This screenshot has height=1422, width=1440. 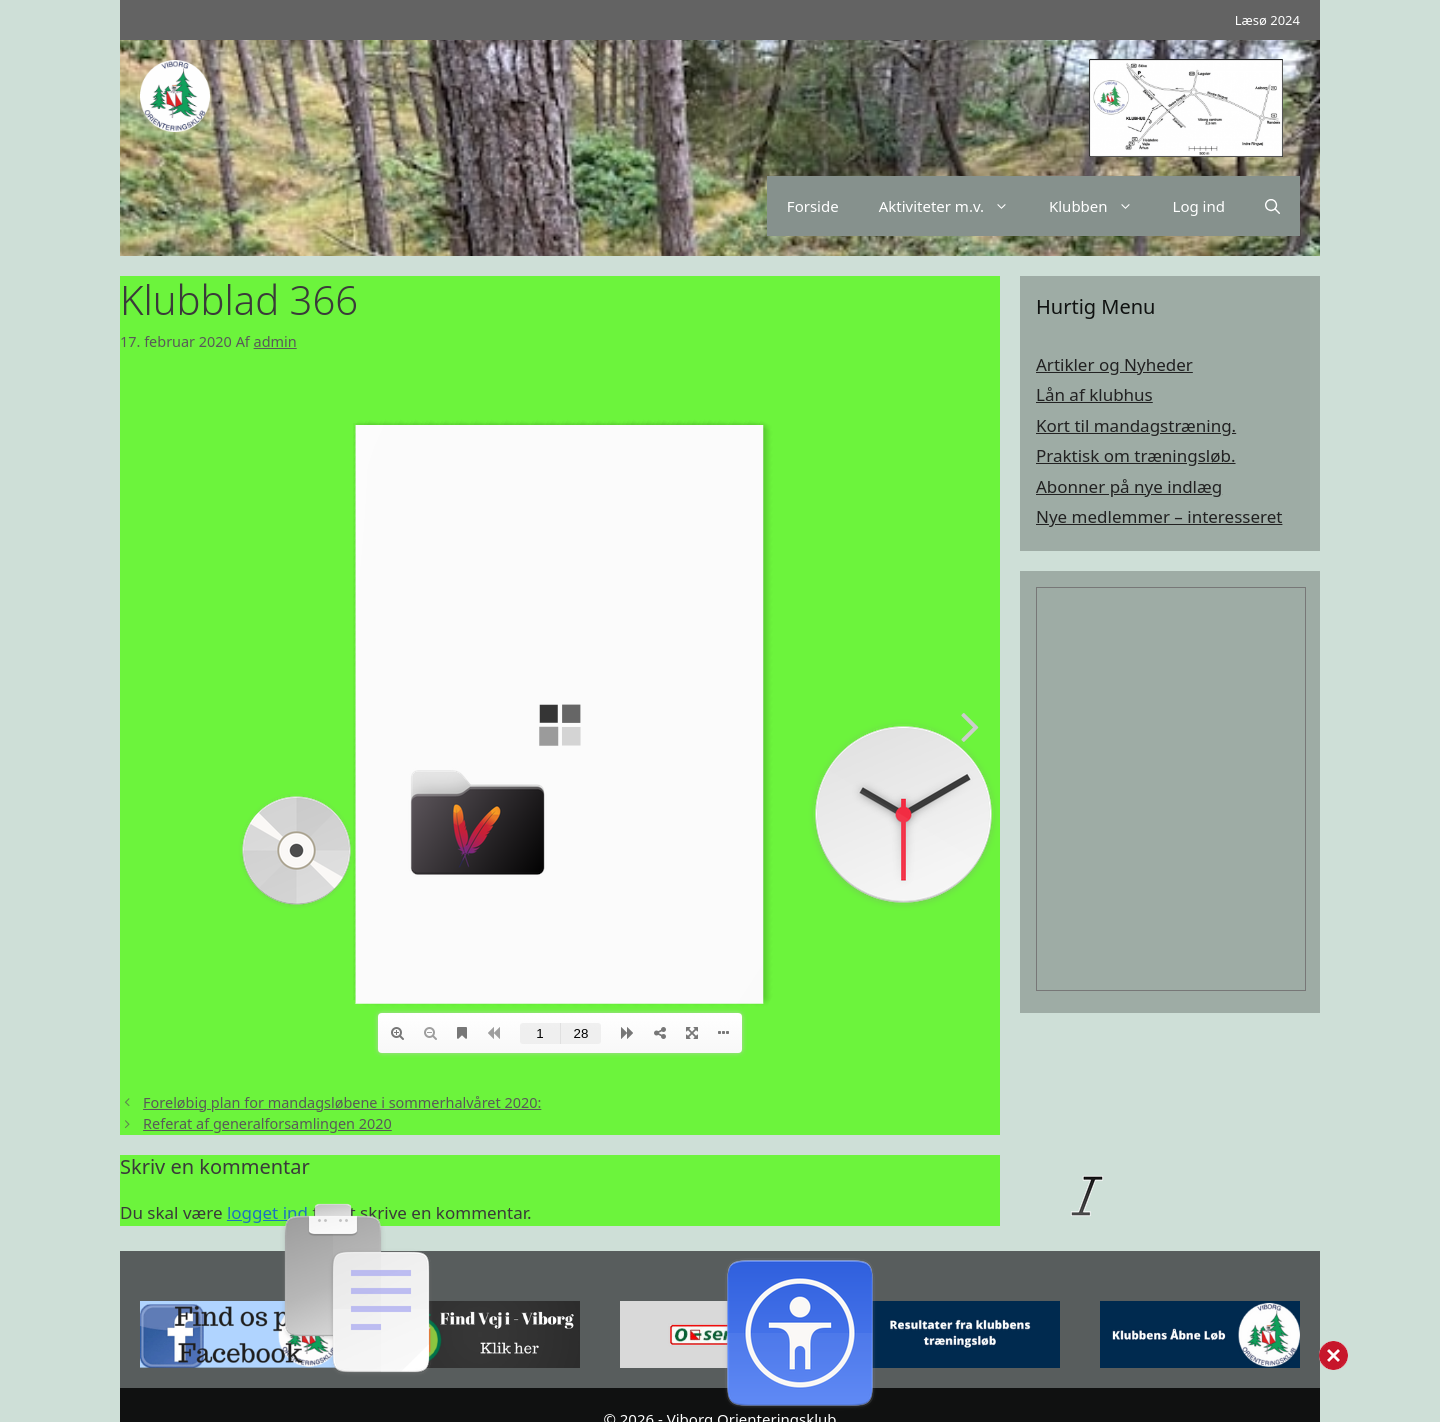 What do you see at coordinates (800, 1333) in the screenshot?
I see `access accessibility settings` at bounding box center [800, 1333].